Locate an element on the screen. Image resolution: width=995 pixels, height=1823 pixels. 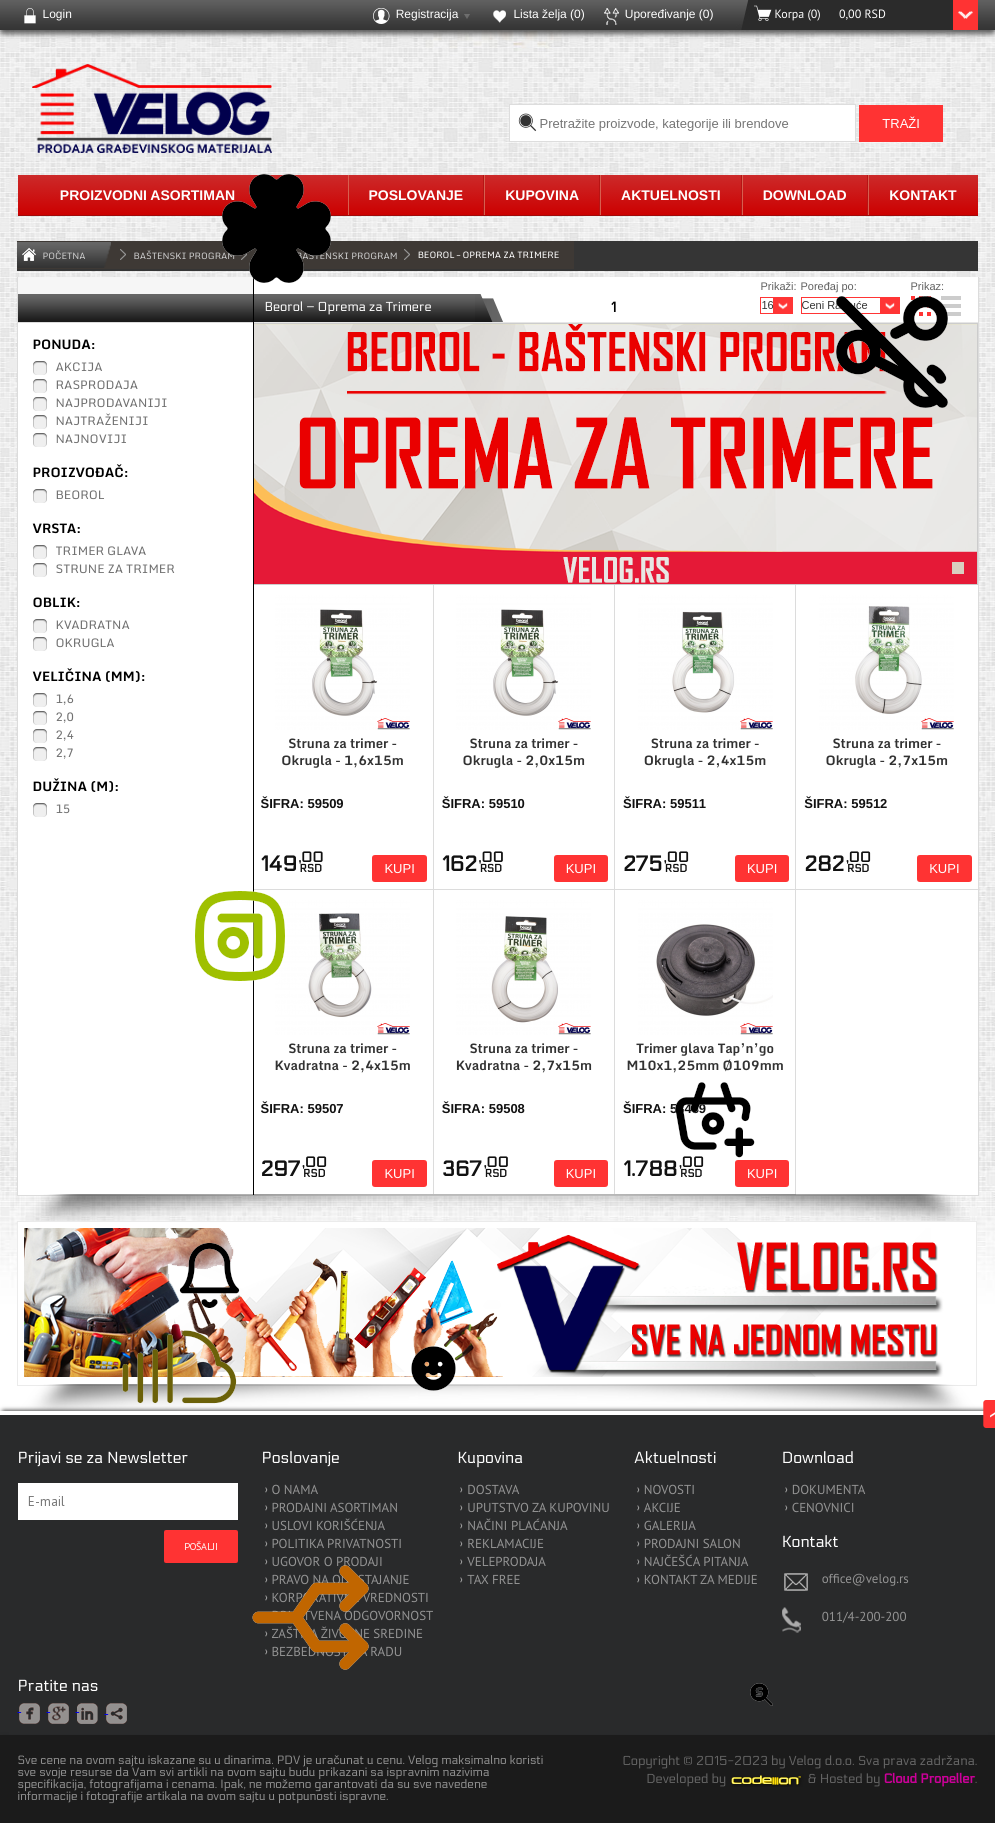
sharing is disabled or unavailable is located at coordinates (892, 352).